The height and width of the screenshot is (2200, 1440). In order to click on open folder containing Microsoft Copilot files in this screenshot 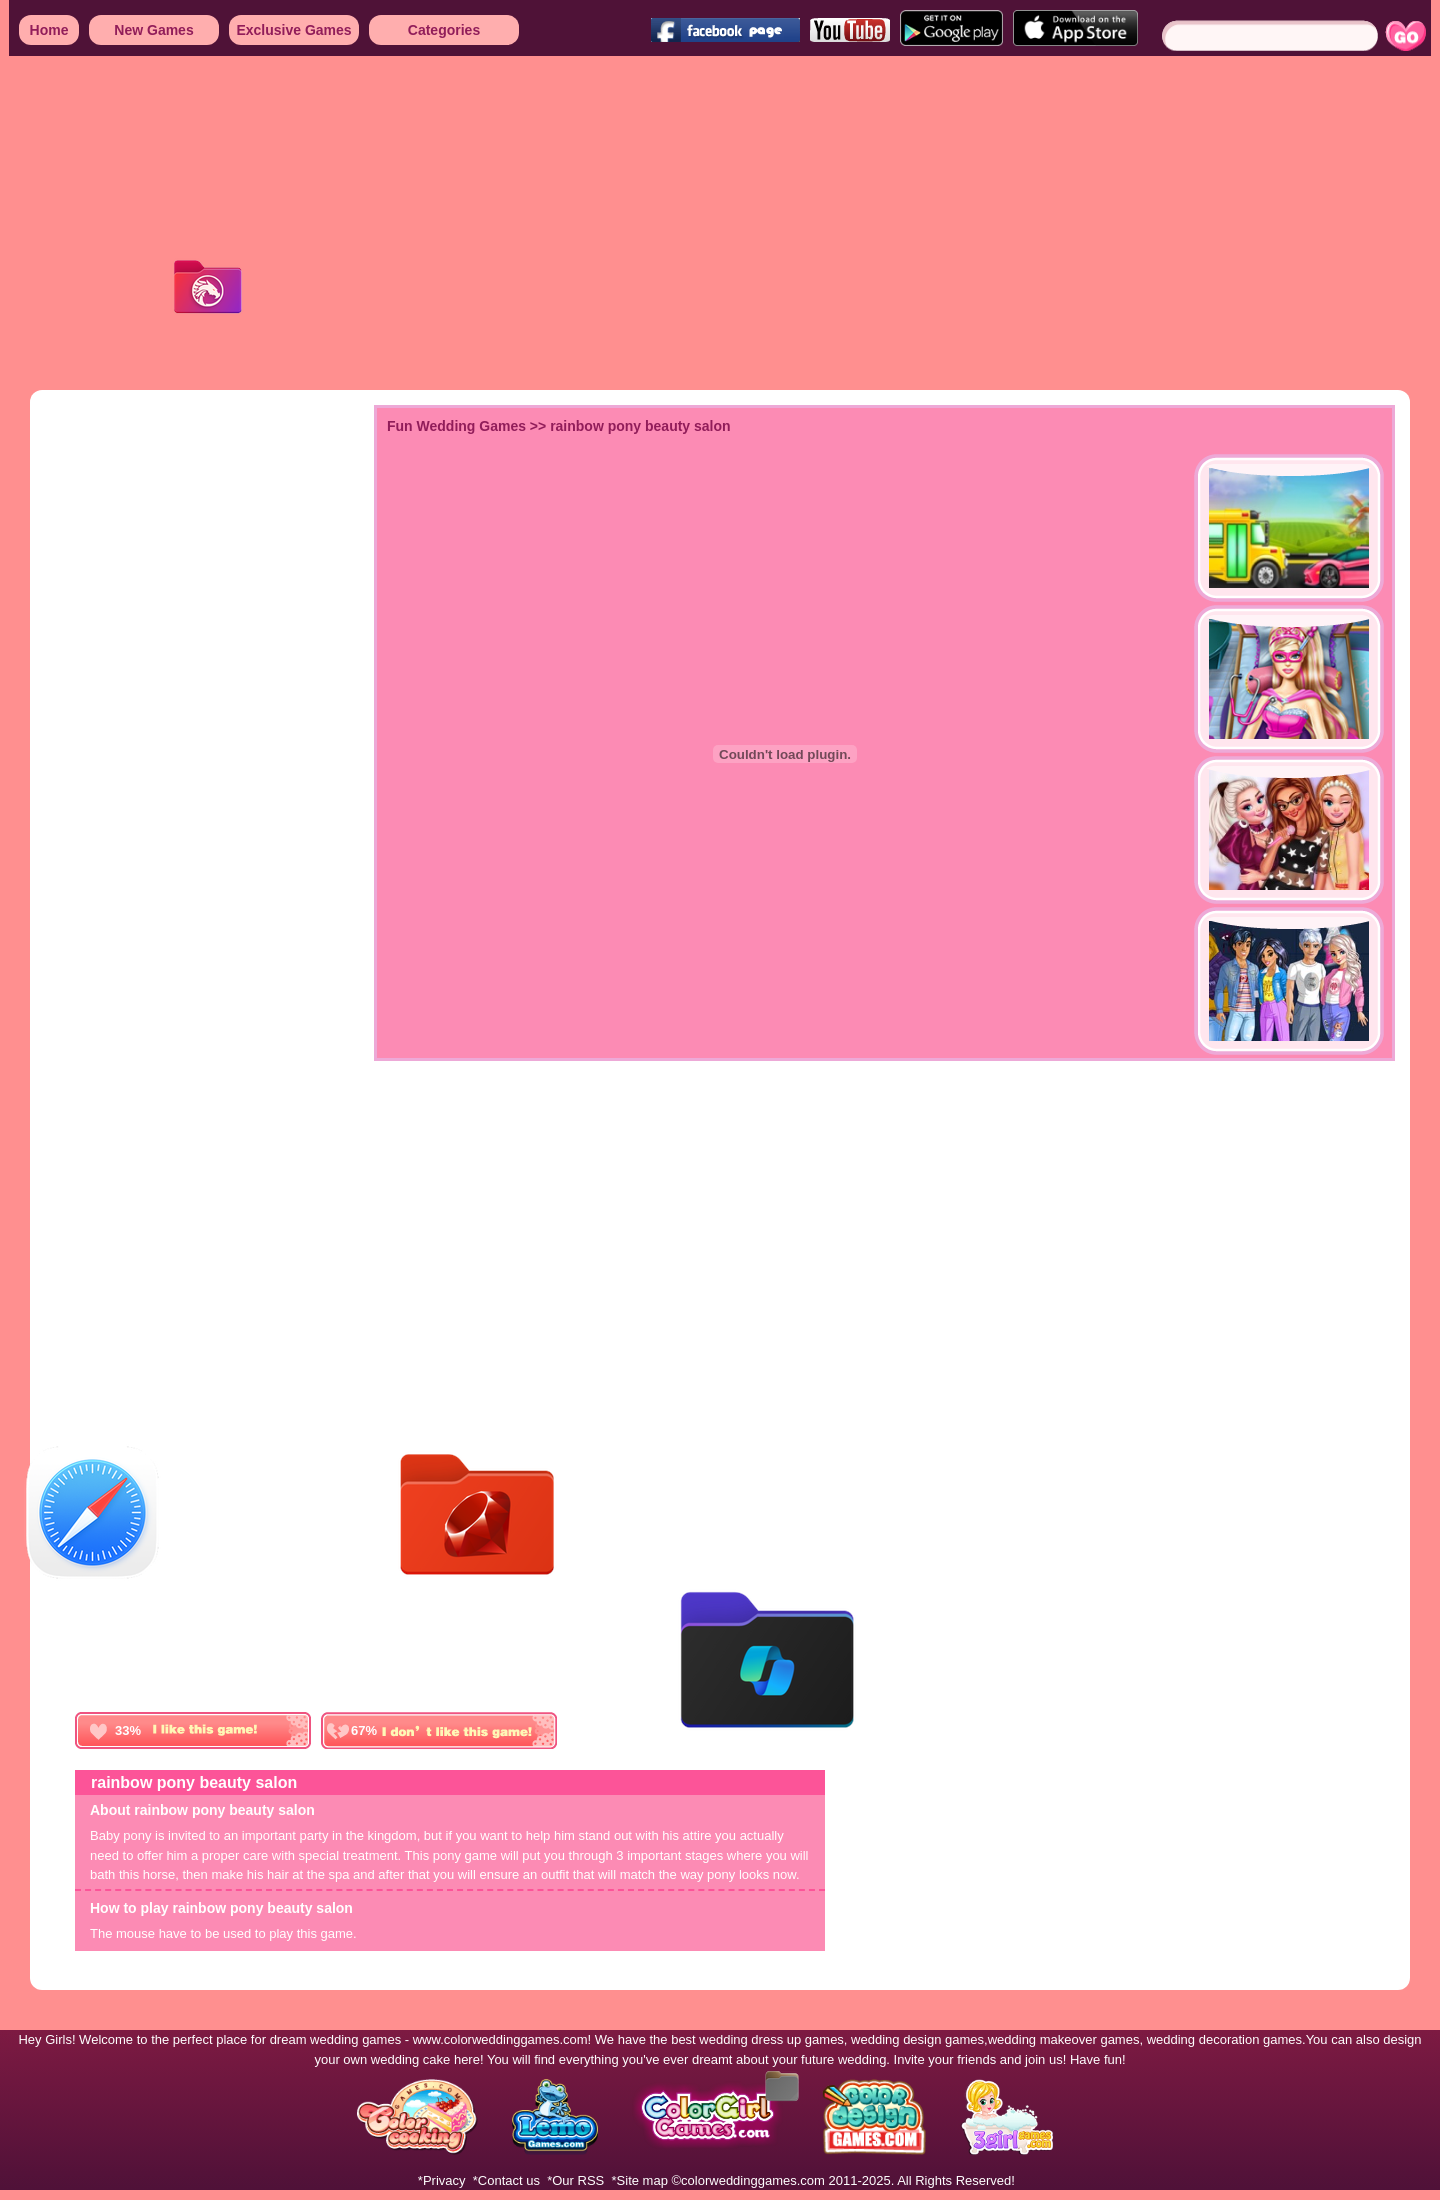, I will do `click(766, 1664)`.